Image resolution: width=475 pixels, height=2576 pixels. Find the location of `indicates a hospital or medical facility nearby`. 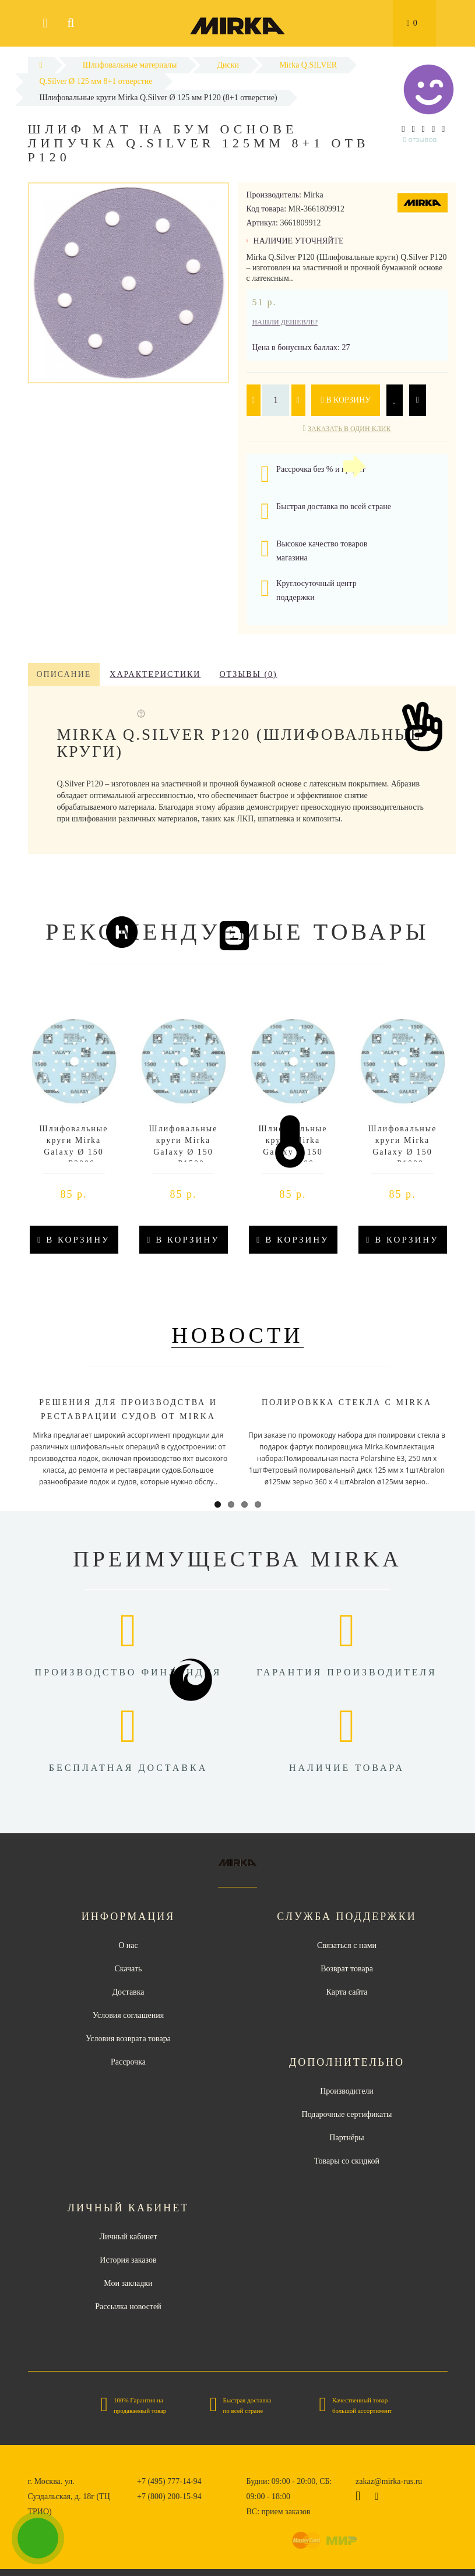

indicates a hospital or medical facility nearby is located at coordinates (122, 932).